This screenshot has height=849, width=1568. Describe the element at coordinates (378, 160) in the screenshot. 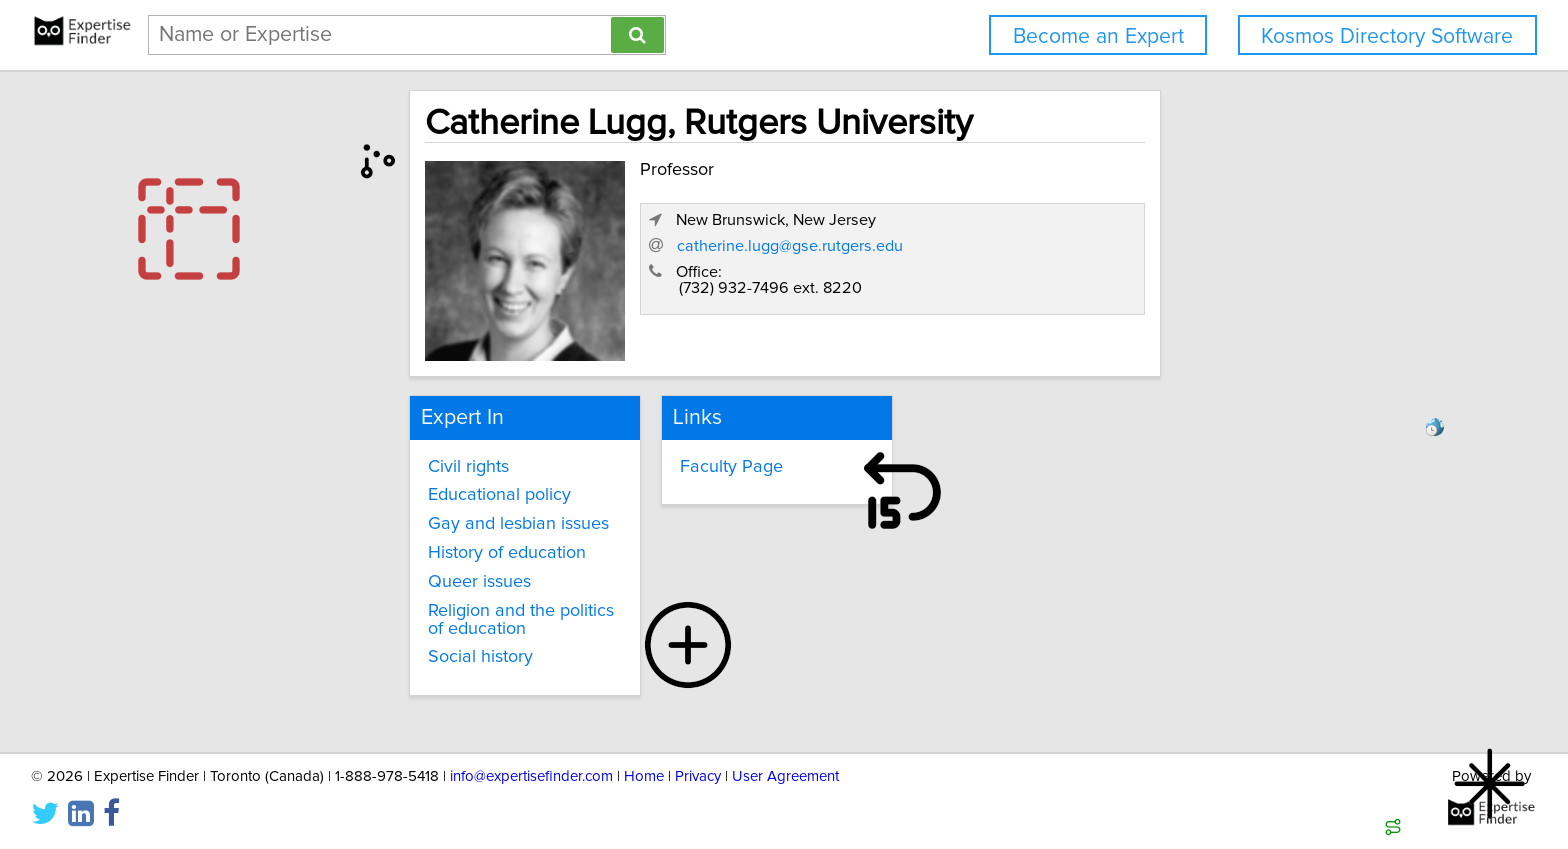

I see `view pull requests in merge queue` at that location.